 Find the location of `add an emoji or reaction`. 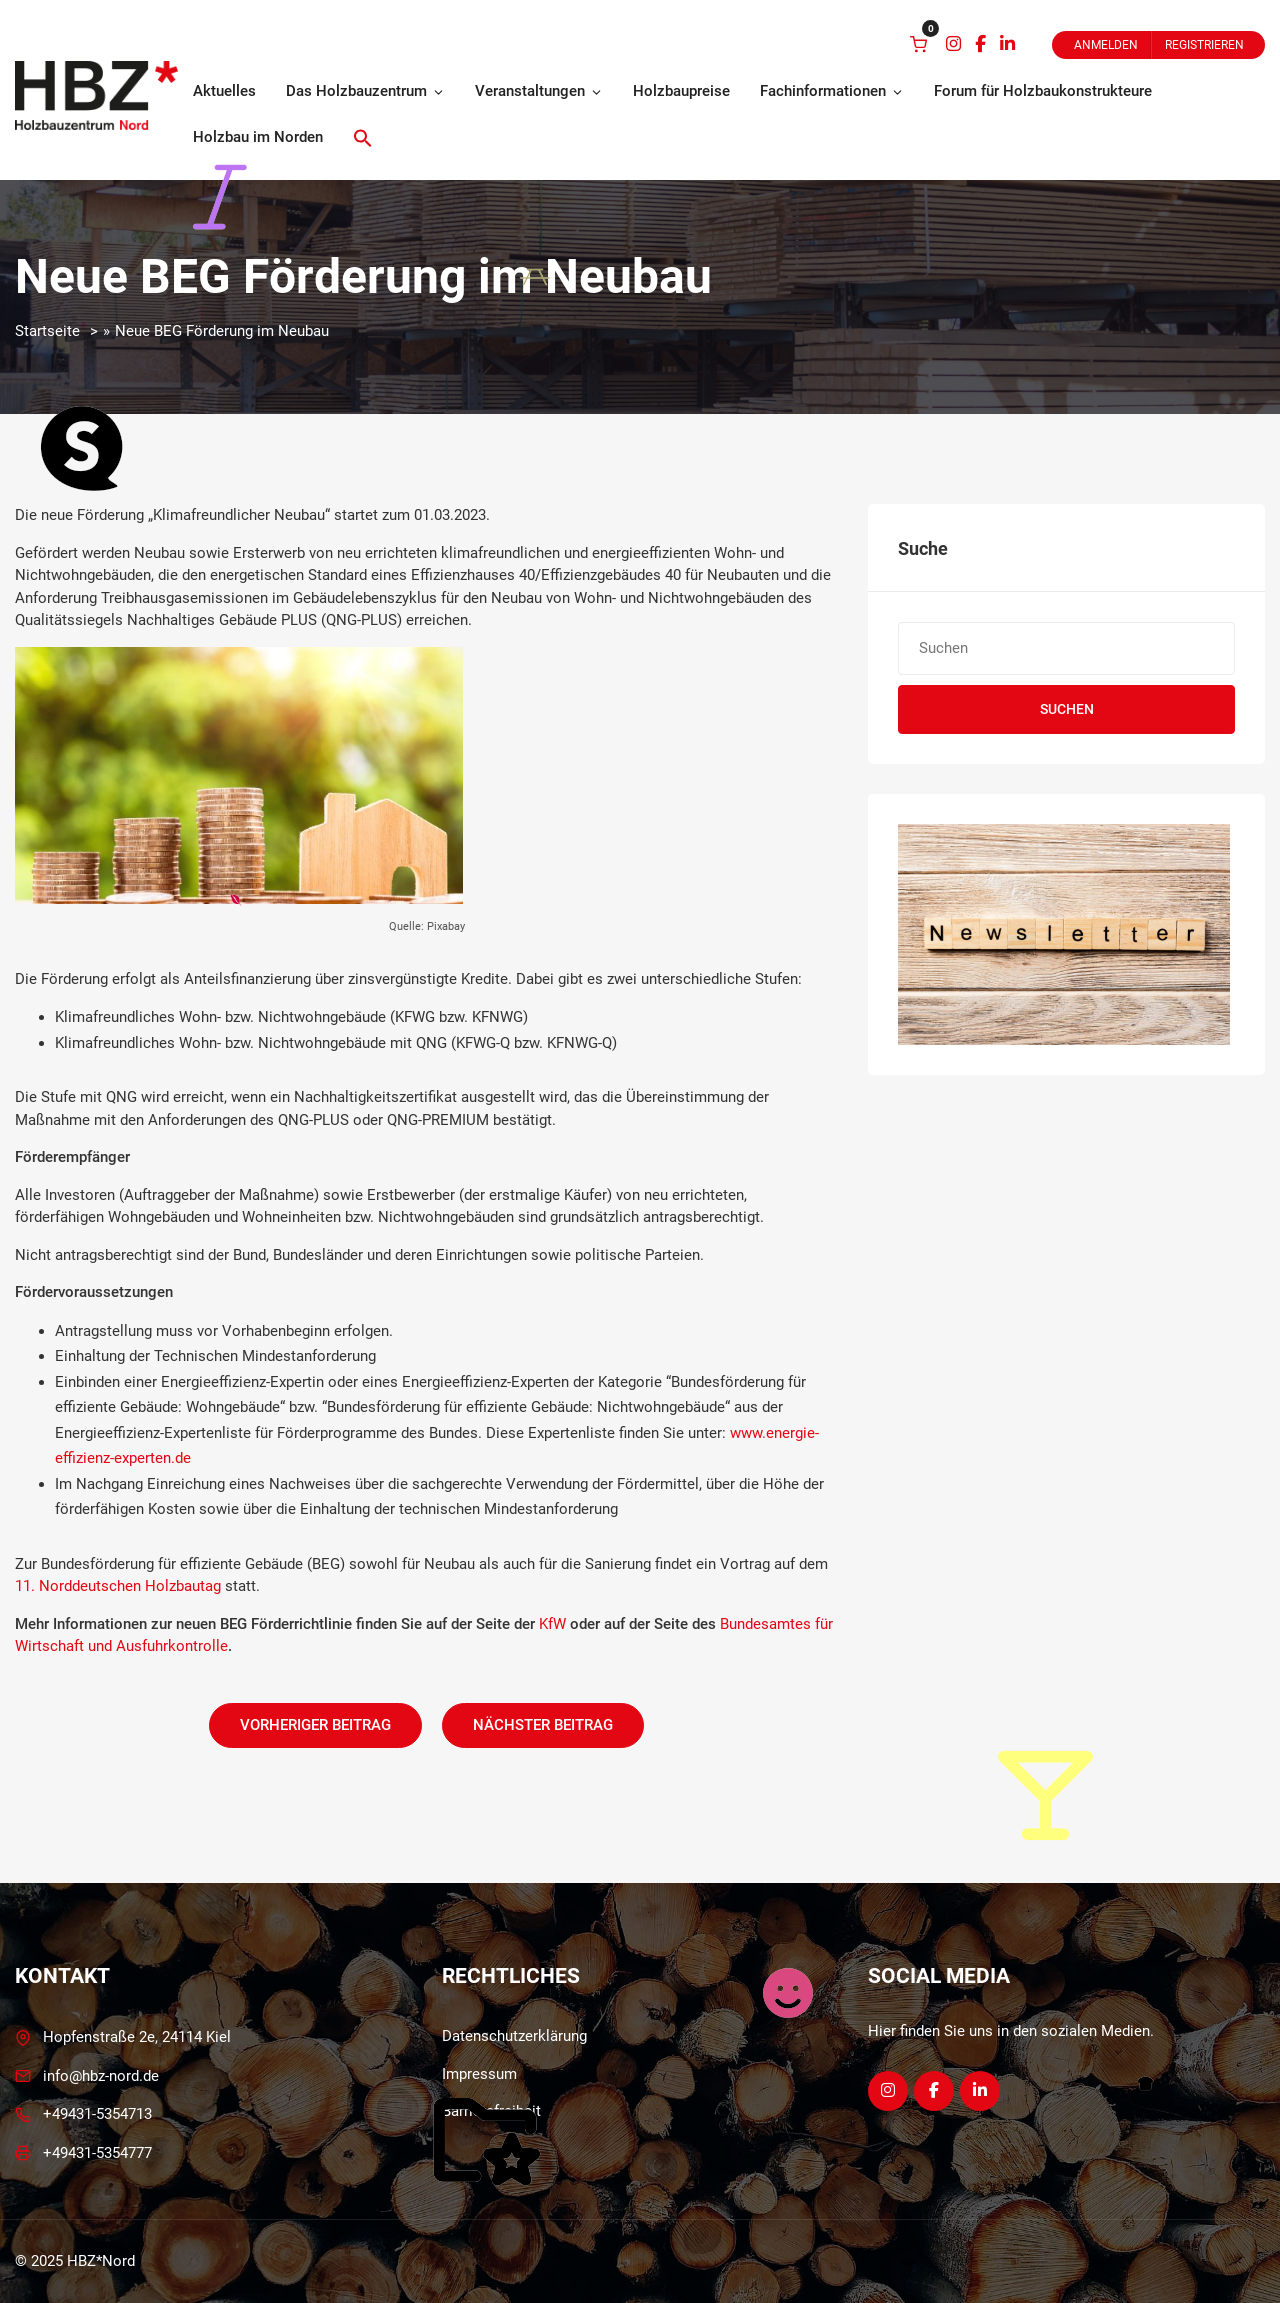

add an emoji or reaction is located at coordinates (788, 1993).